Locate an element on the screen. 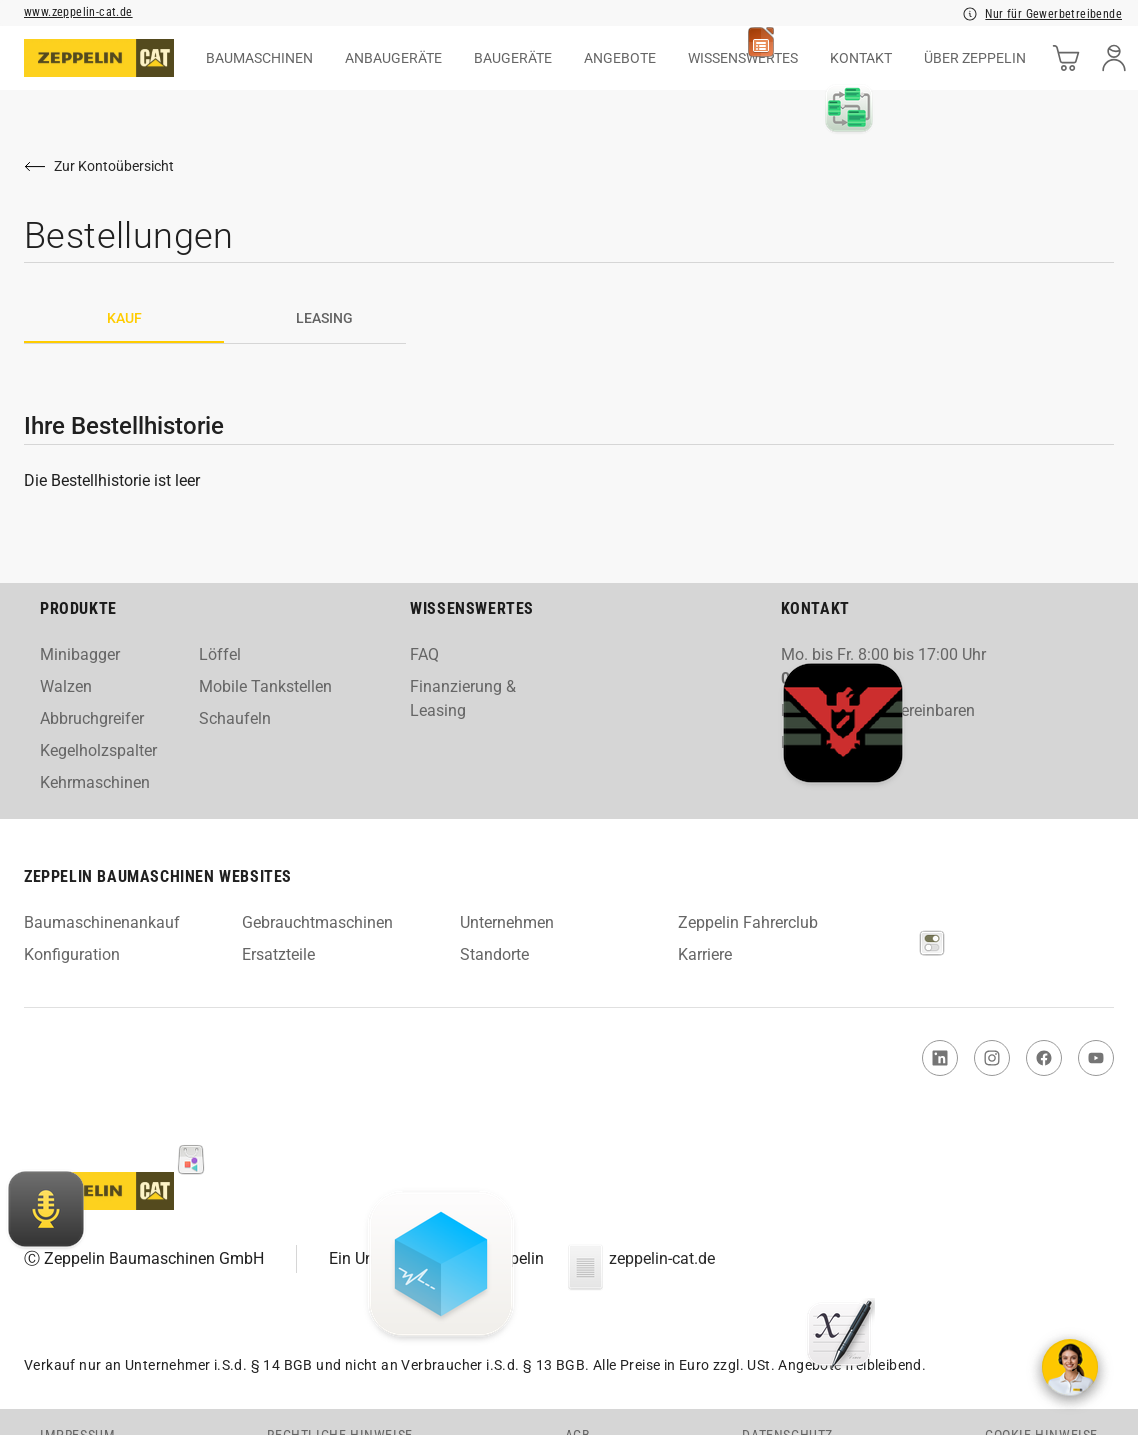  open xournal note-taking app is located at coordinates (839, 1334).